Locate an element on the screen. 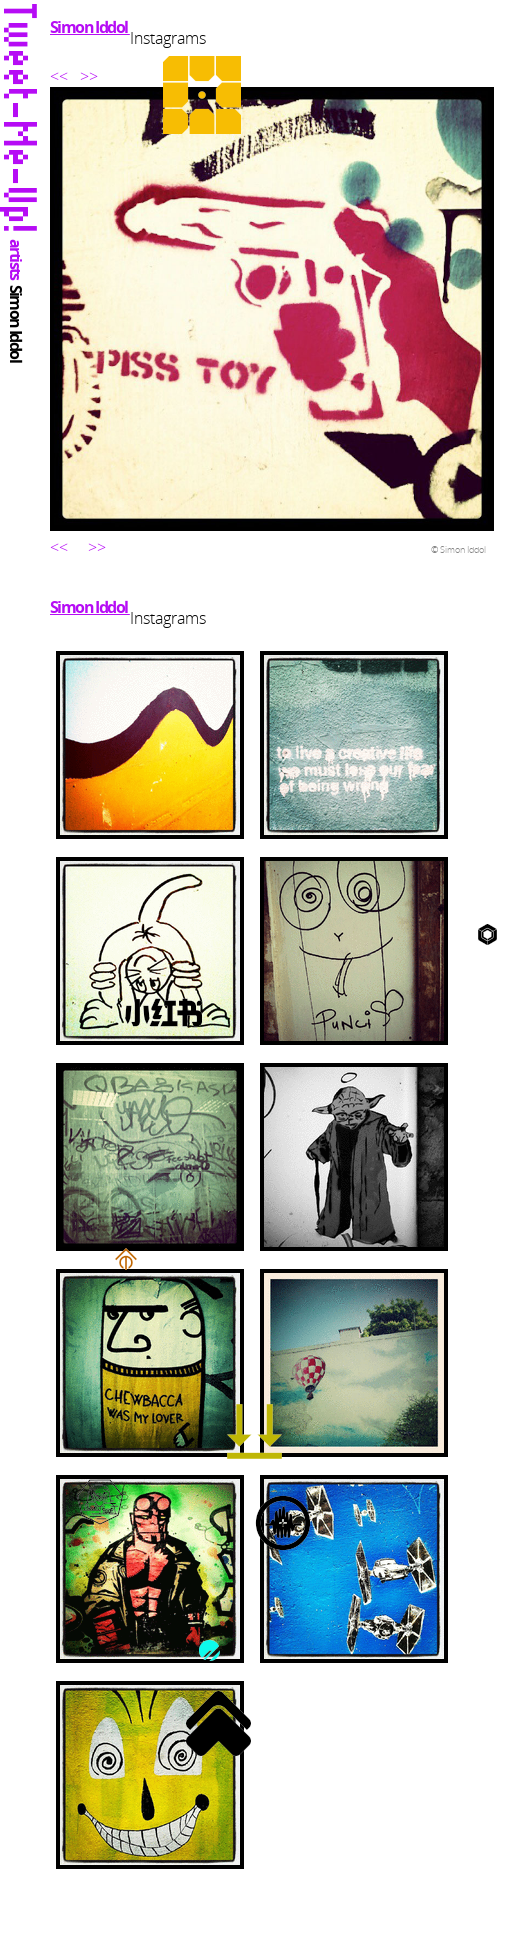 The width and height of the screenshot is (526, 1941). open tasmota smart home firmware settings is located at coordinates (126, 1259).